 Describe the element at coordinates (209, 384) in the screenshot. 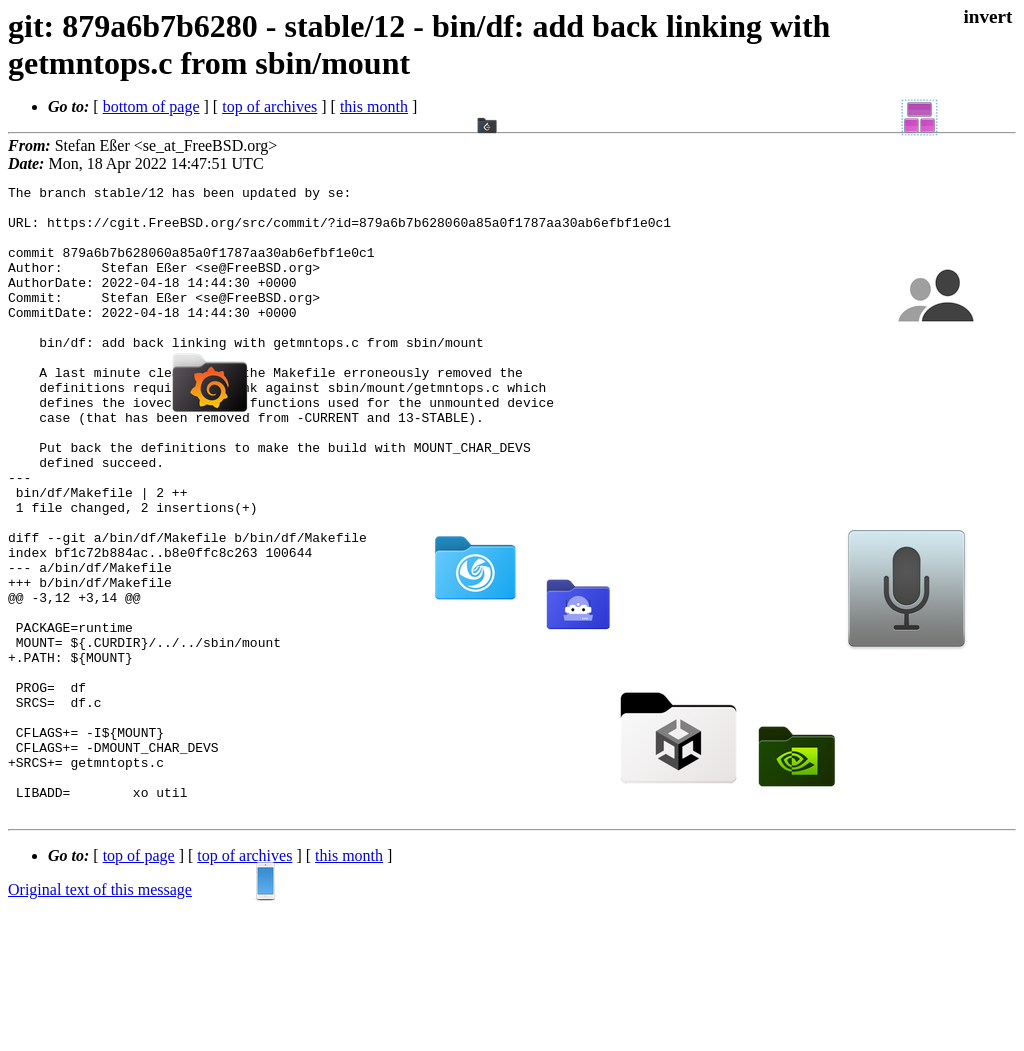

I see `open grafana project folder` at that location.